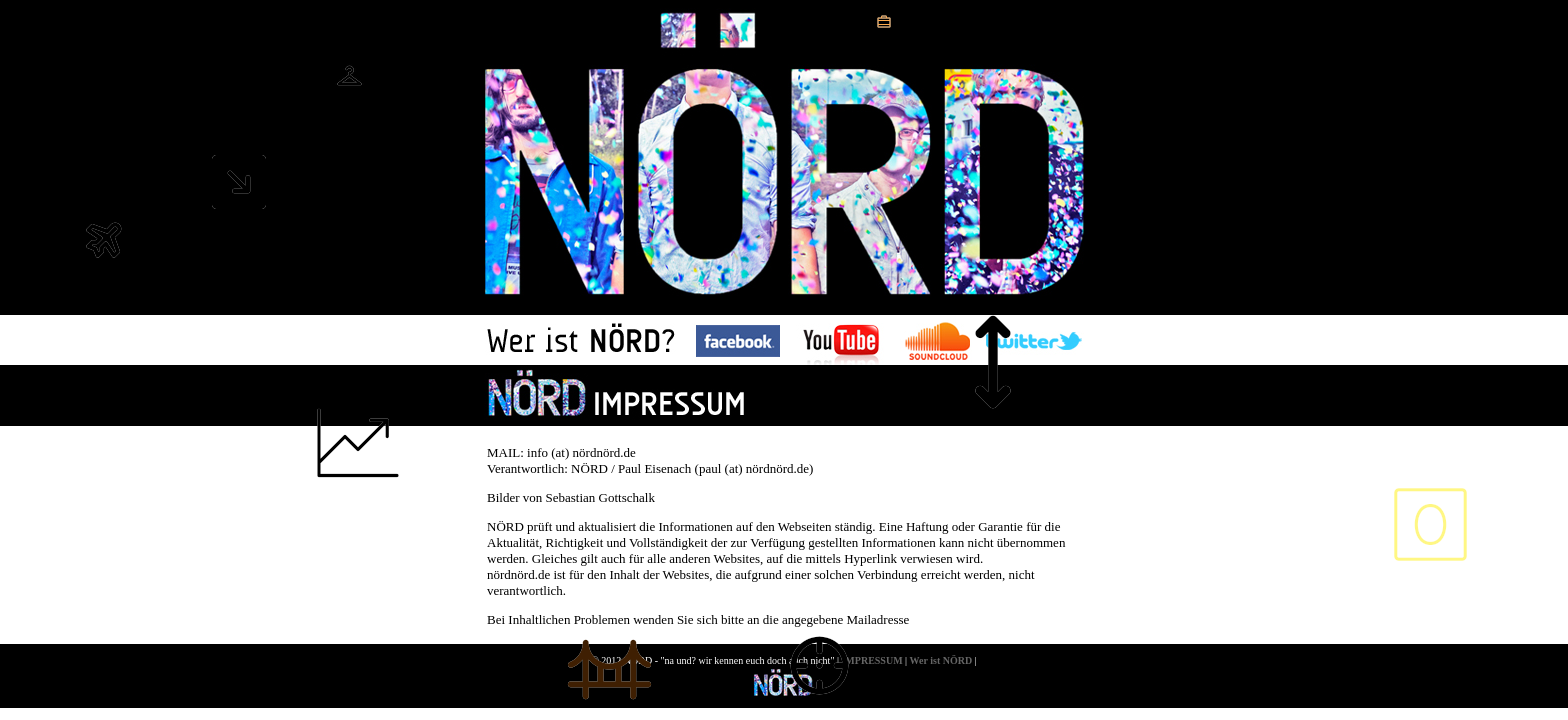  I want to click on adjust height or vertical size, so click(993, 362).